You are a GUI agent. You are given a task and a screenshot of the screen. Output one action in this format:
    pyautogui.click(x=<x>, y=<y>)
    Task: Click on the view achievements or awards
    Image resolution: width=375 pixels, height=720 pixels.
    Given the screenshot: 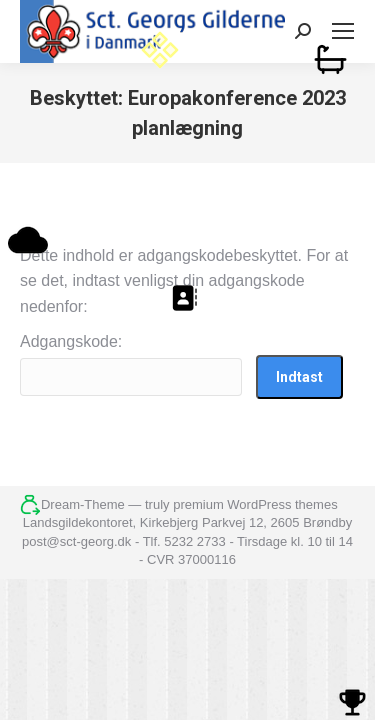 What is the action you would take?
    pyautogui.click(x=352, y=702)
    